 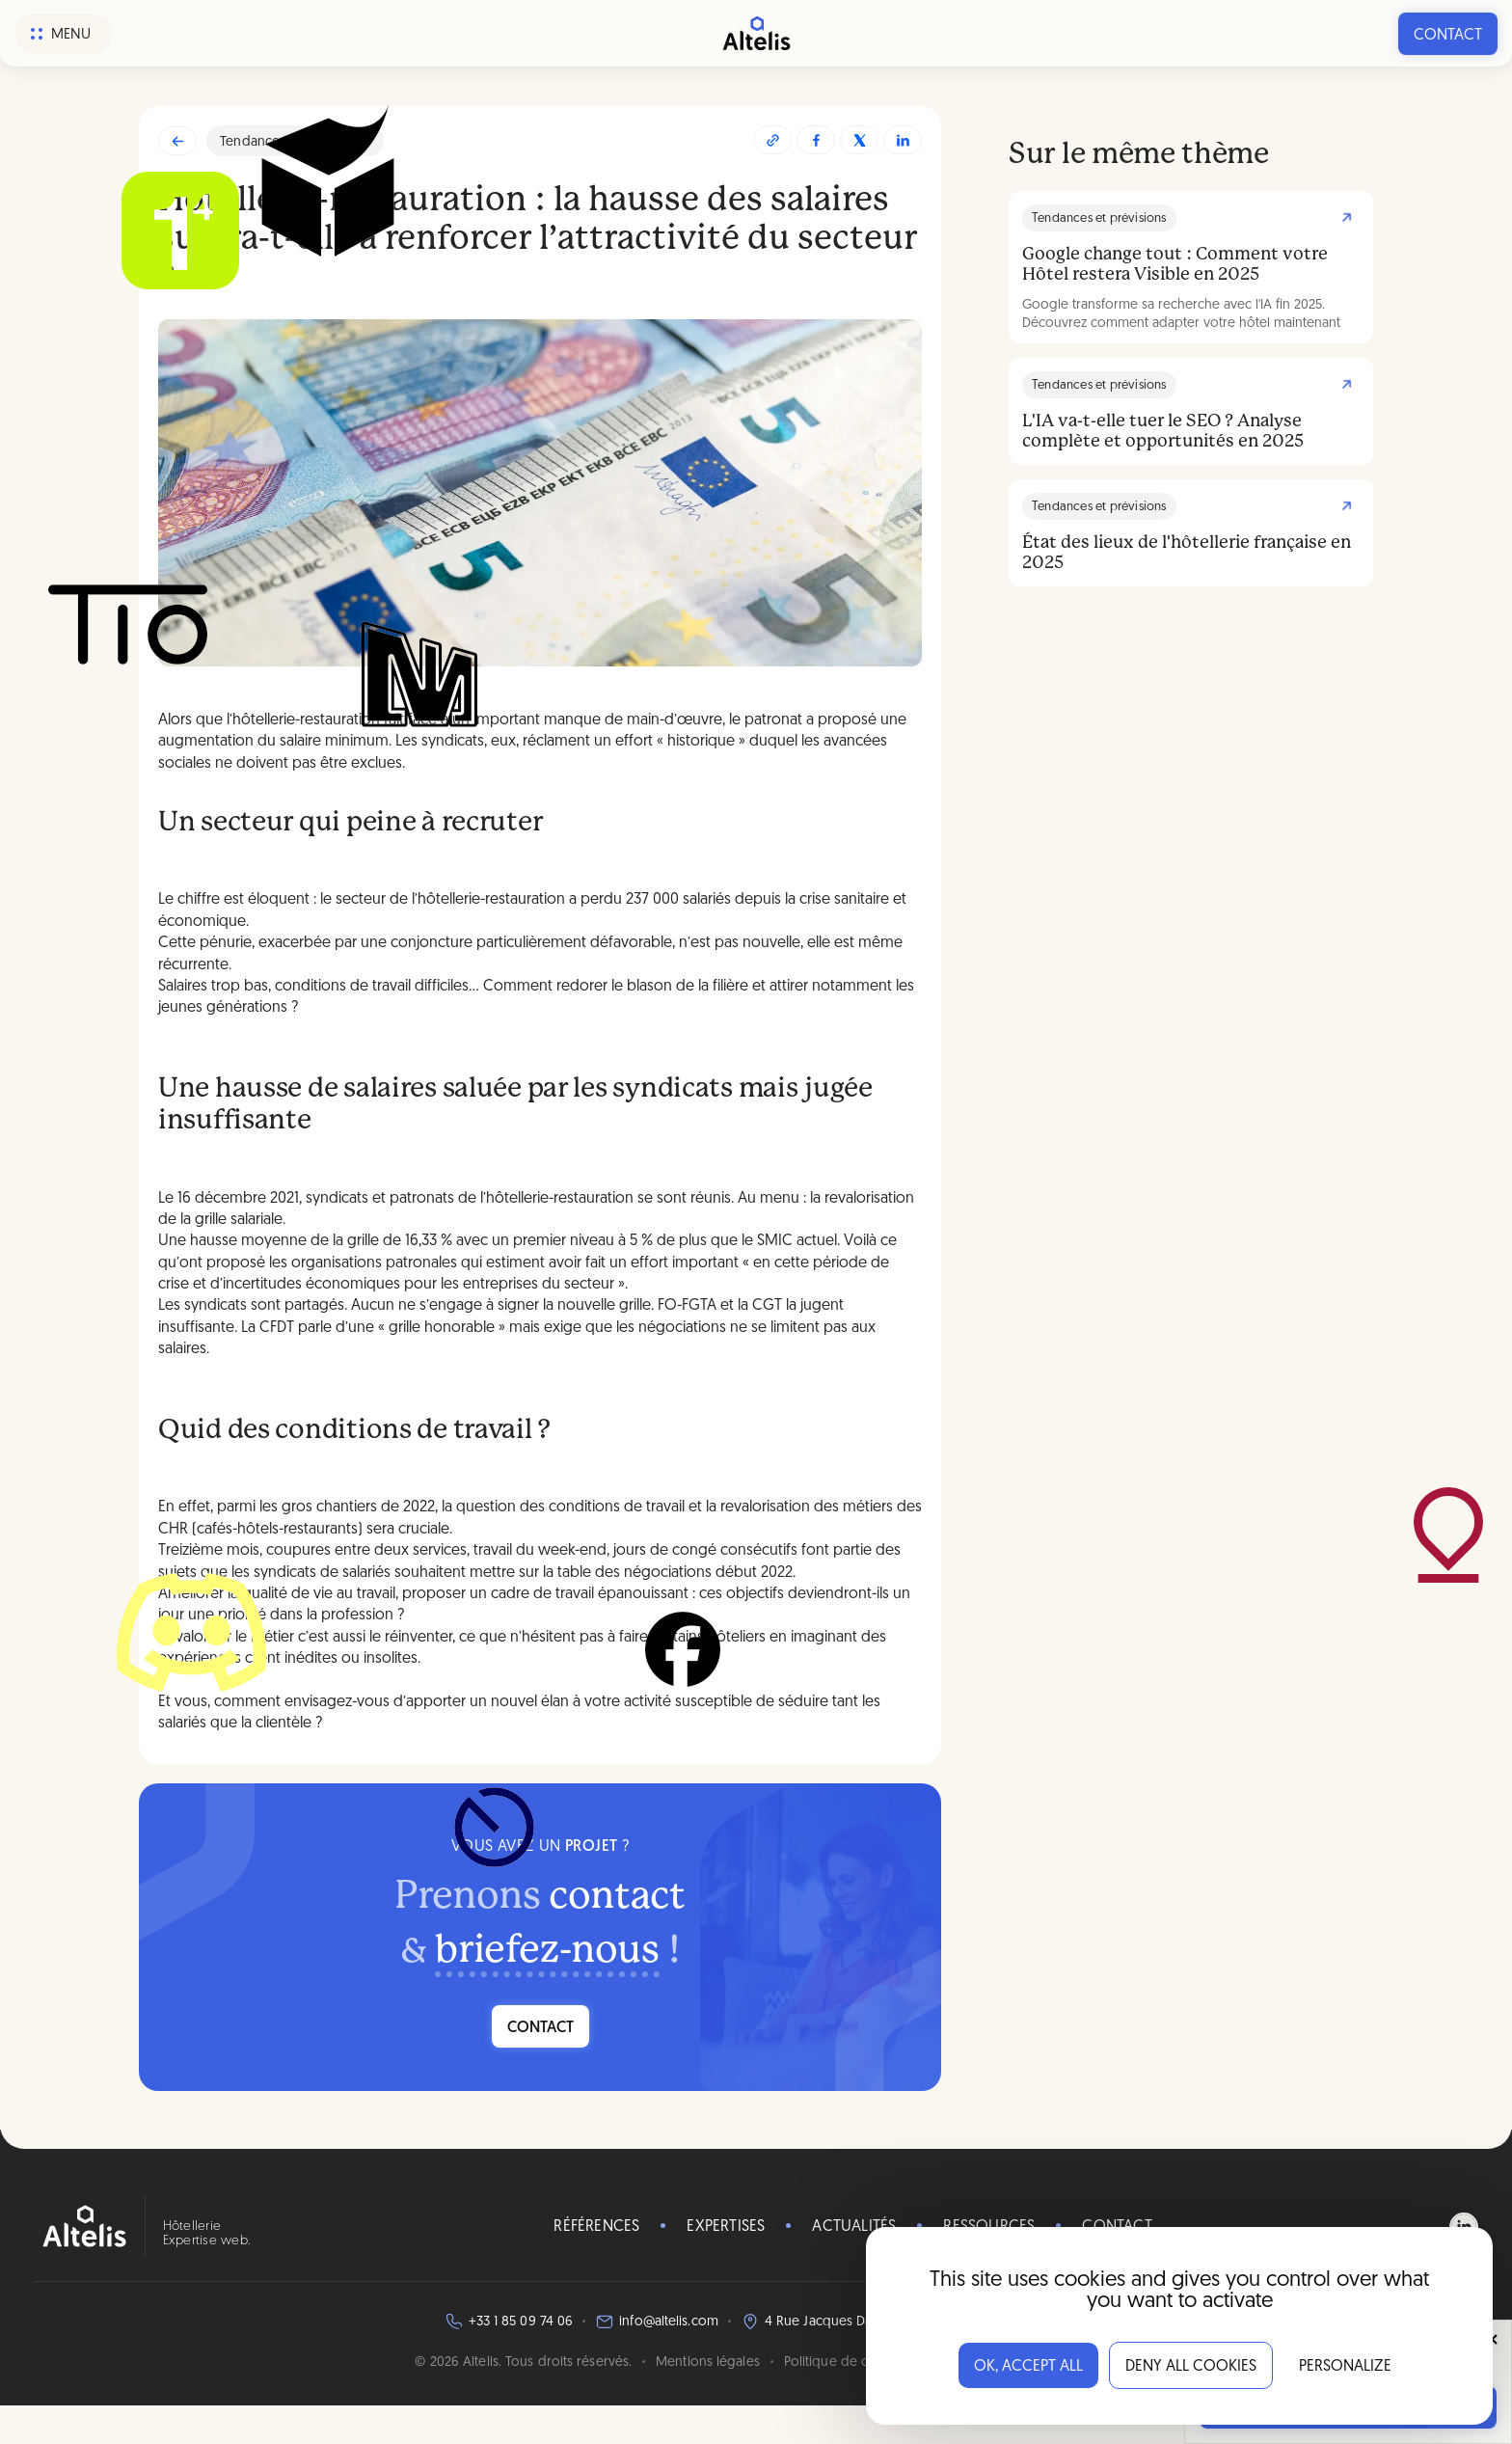 What do you see at coordinates (494, 1827) in the screenshot?
I see `scan a QR code or barcode` at bounding box center [494, 1827].